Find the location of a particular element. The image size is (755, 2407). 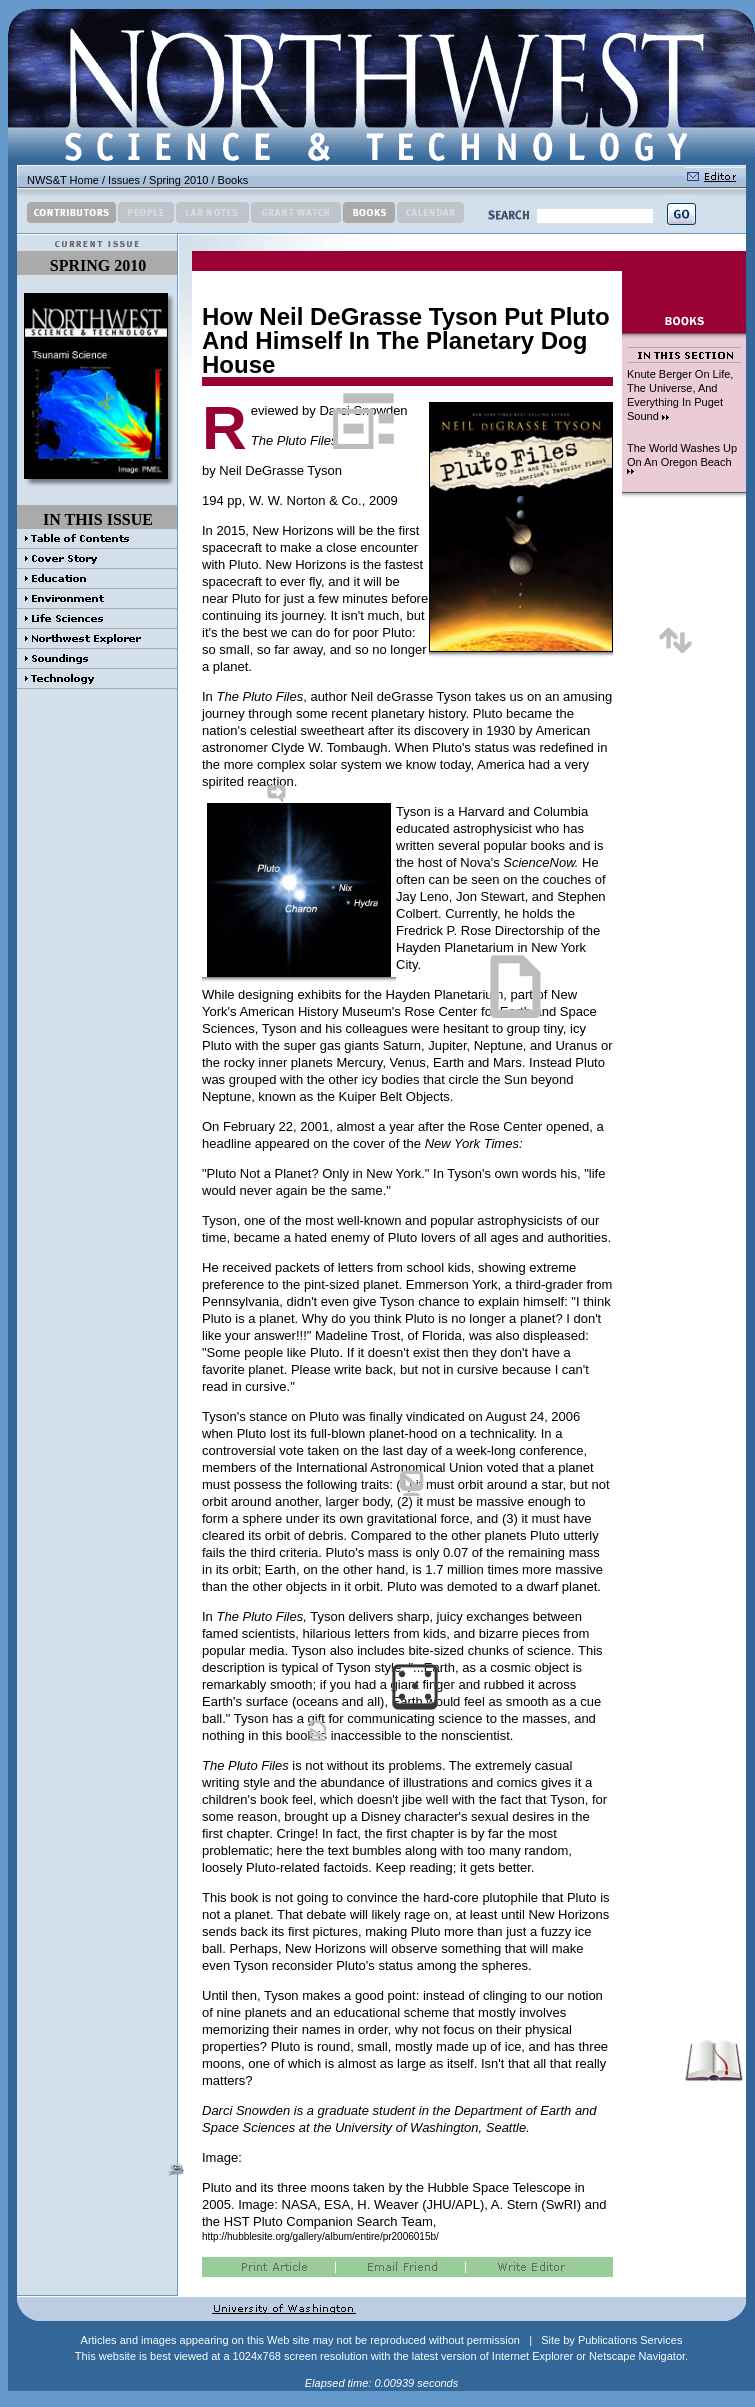

indicates a video file type is located at coordinates (176, 2170).